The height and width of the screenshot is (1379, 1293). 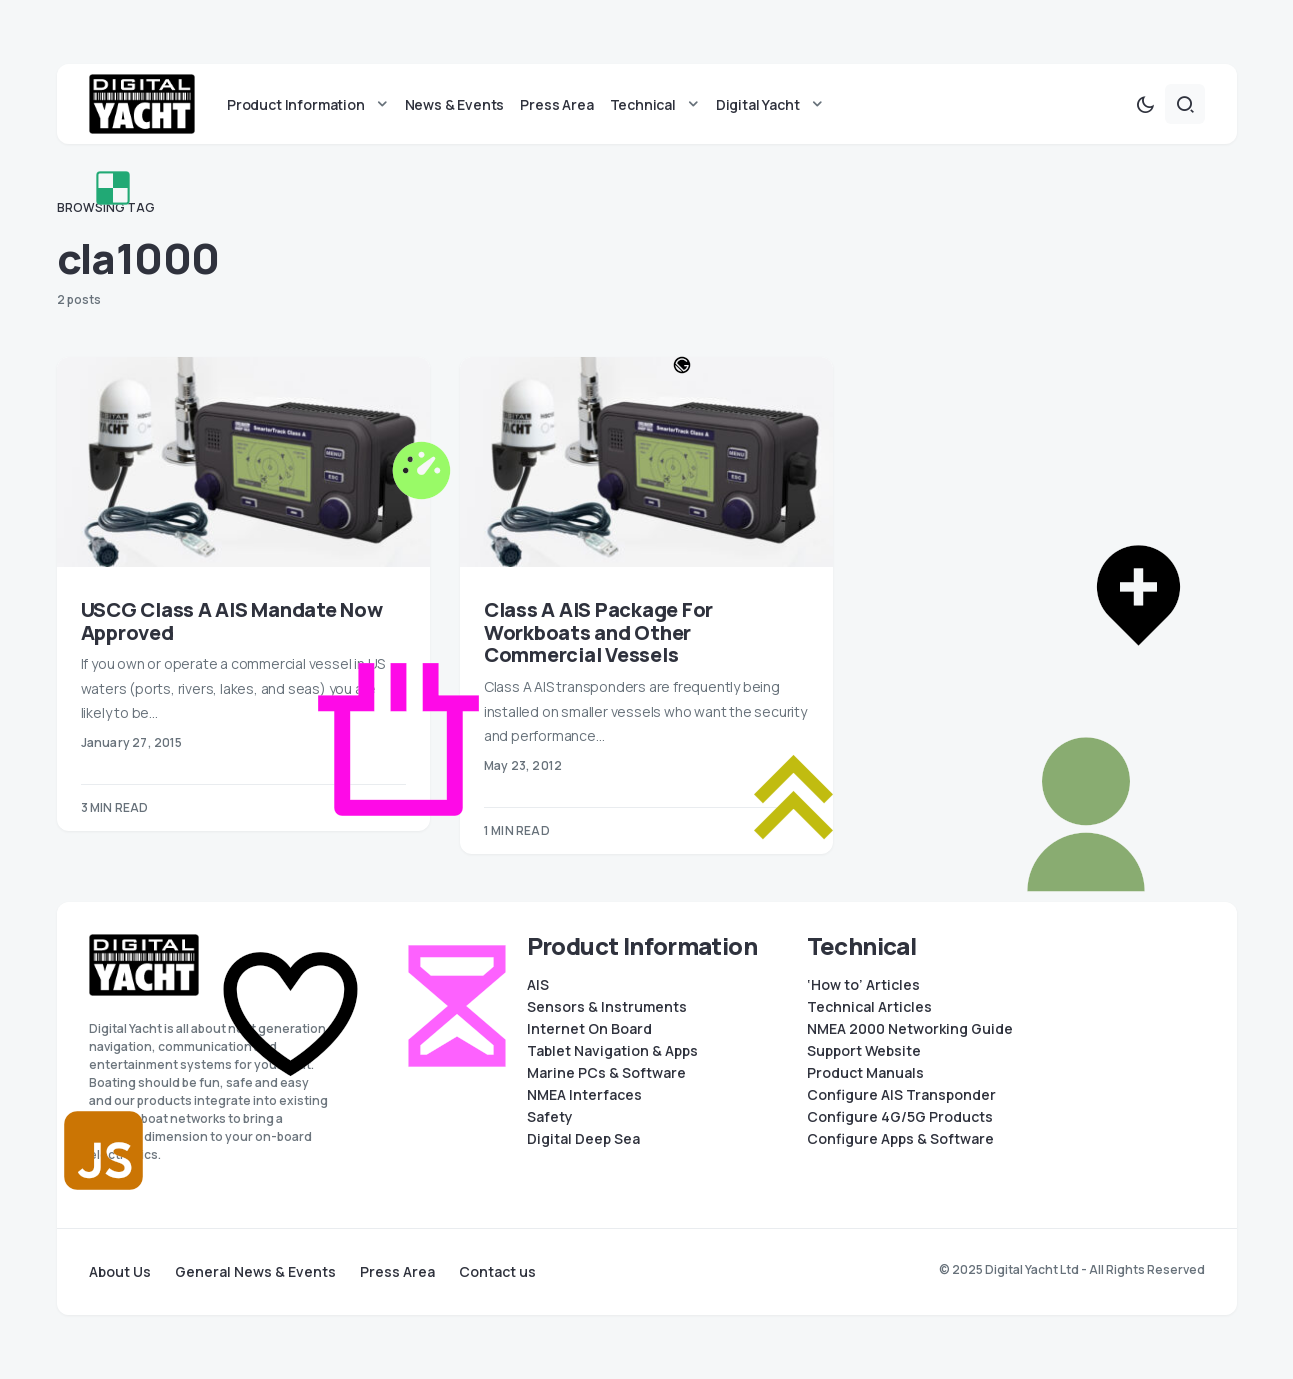 What do you see at coordinates (1086, 818) in the screenshot?
I see `view your profile` at bounding box center [1086, 818].